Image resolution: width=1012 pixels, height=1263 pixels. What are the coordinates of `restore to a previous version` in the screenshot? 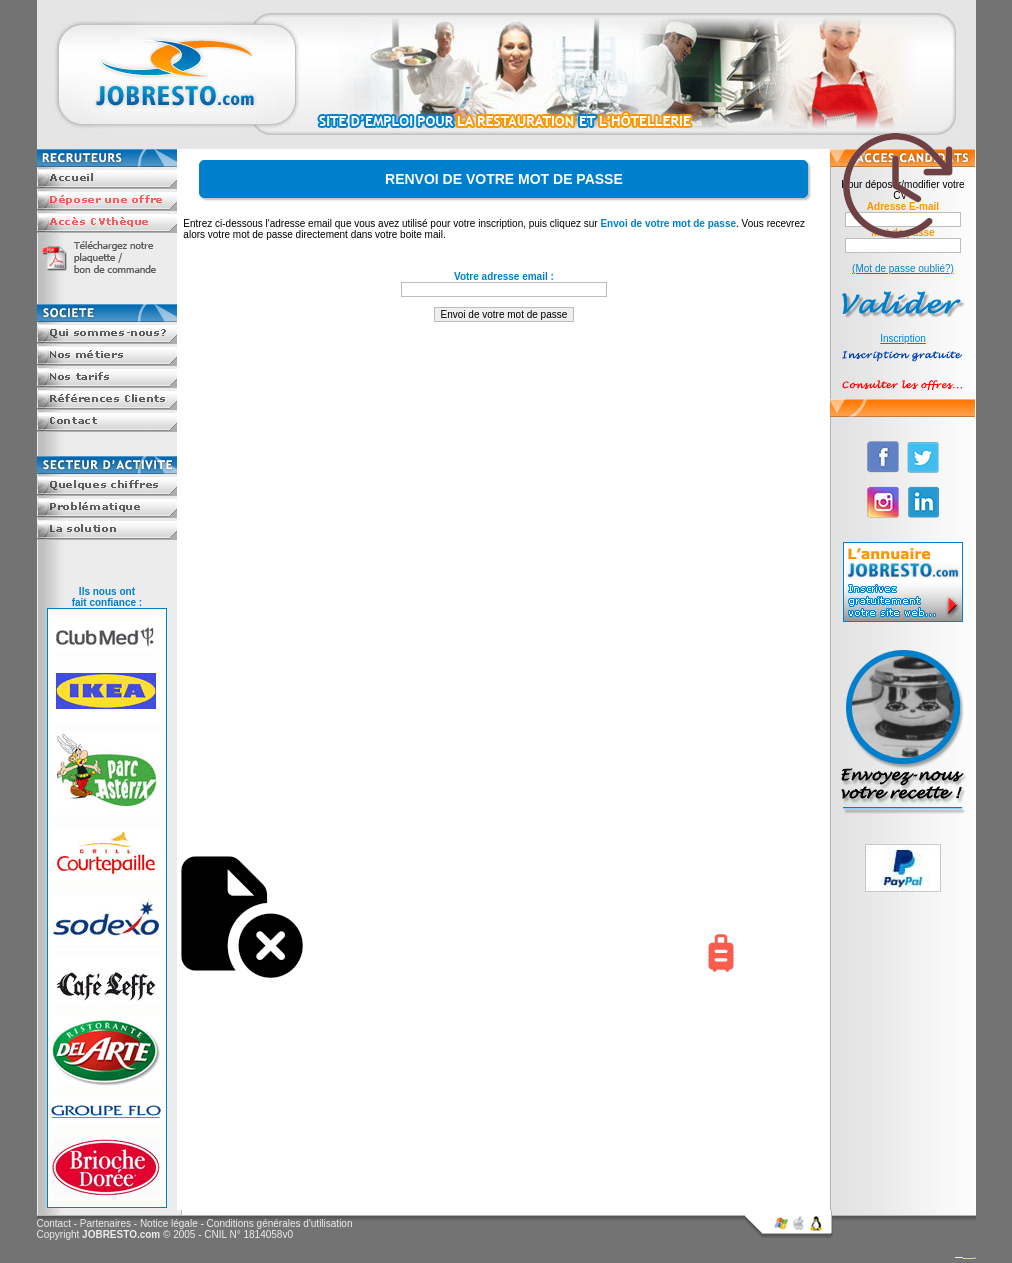 It's located at (895, 185).